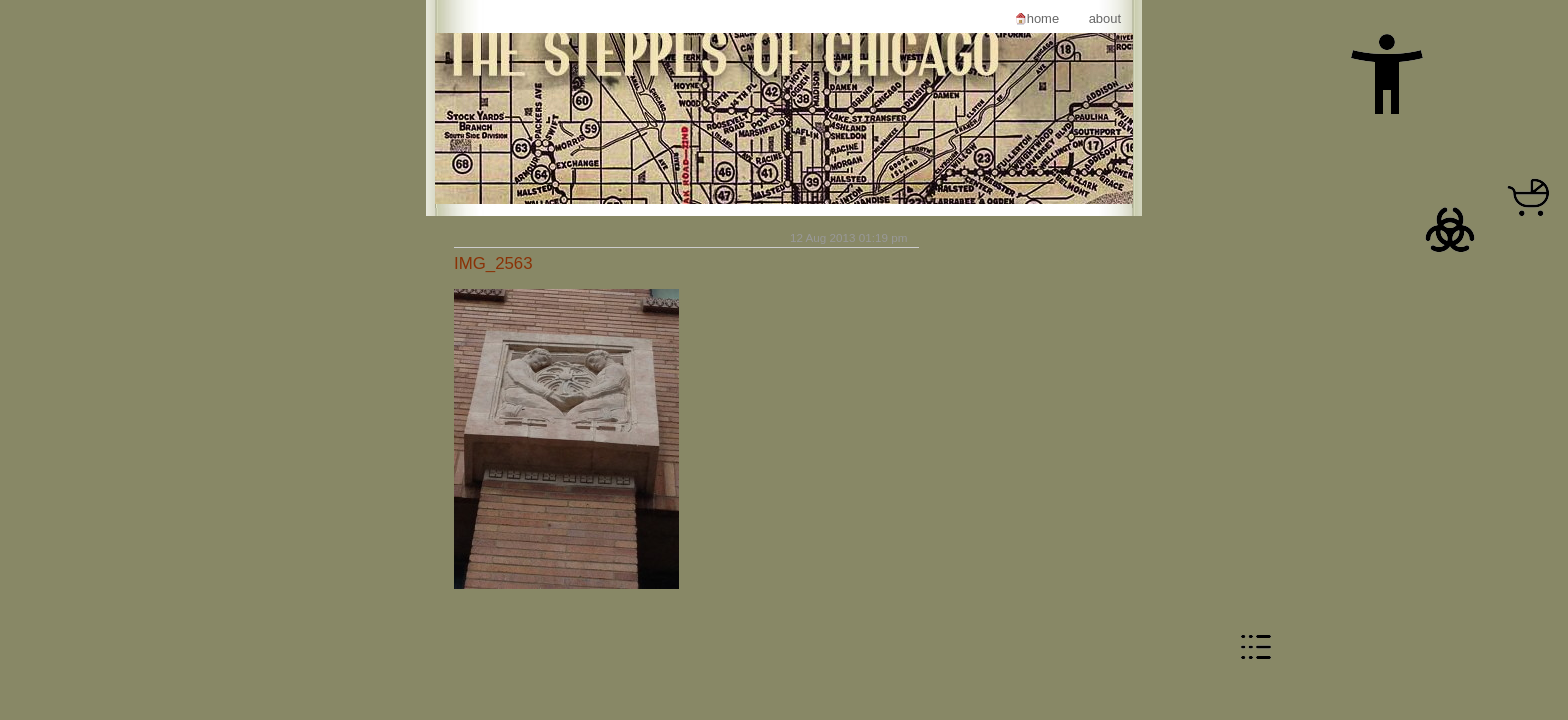 This screenshot has width=1568, height=720. What do you see at coordinates (1450, 231) in the screenshot?
I see `indicates hazardous or dangerous content` at bounding box center [1450, 231].